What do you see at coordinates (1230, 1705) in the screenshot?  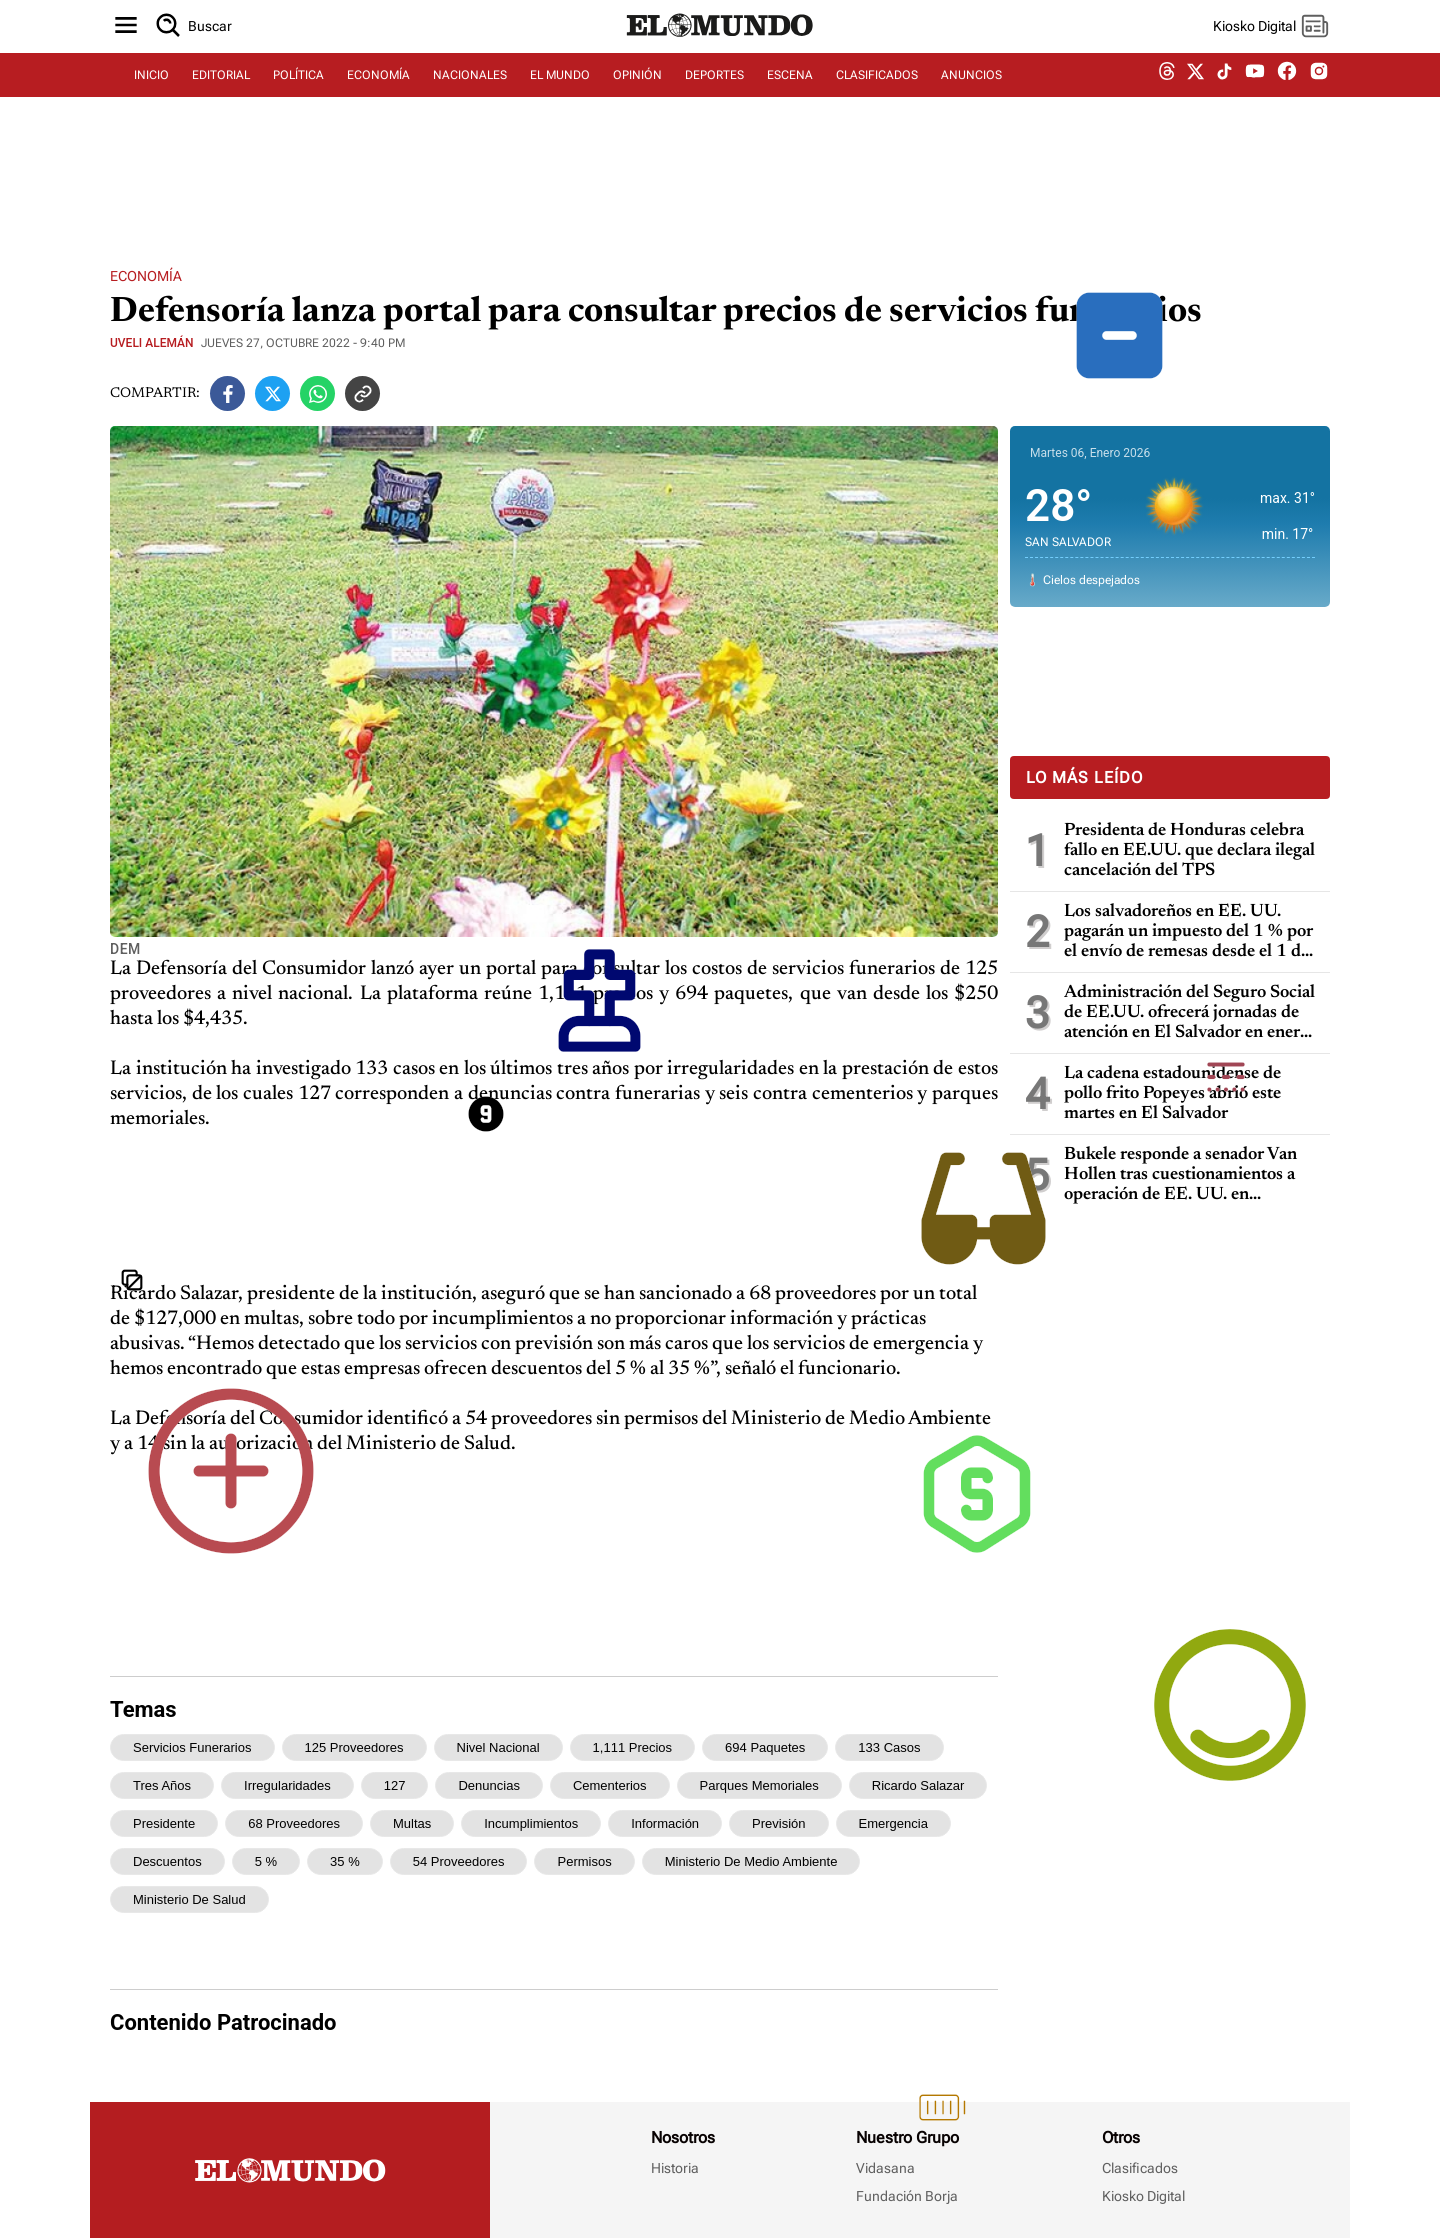 I see `apply inner shadow effect to bottom edge` at bounding box center [1230, 1705].